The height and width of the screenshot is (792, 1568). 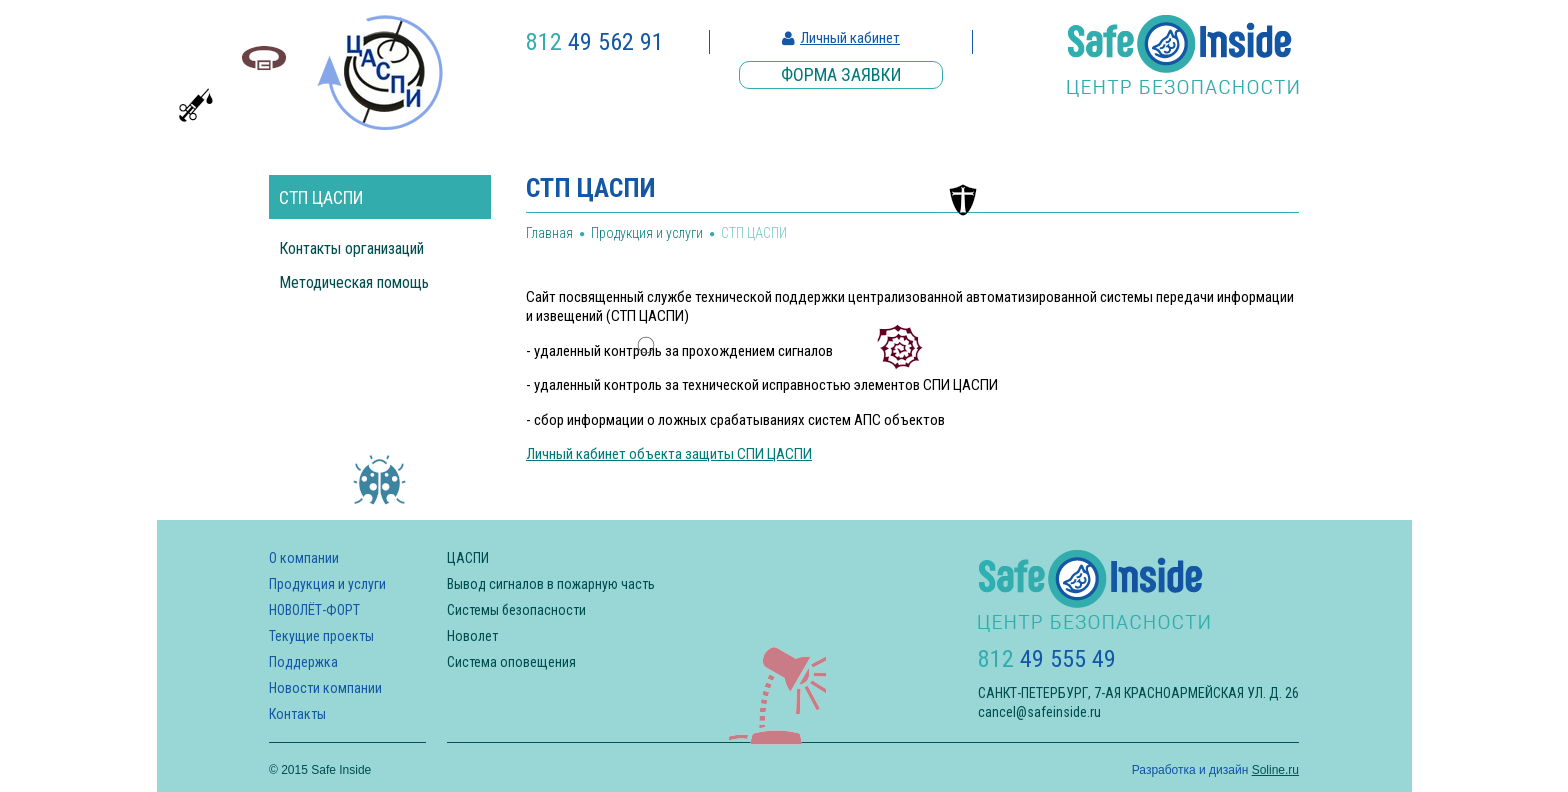 I want to click on unselected radio button or toggle option, so click(x=646, y=345).